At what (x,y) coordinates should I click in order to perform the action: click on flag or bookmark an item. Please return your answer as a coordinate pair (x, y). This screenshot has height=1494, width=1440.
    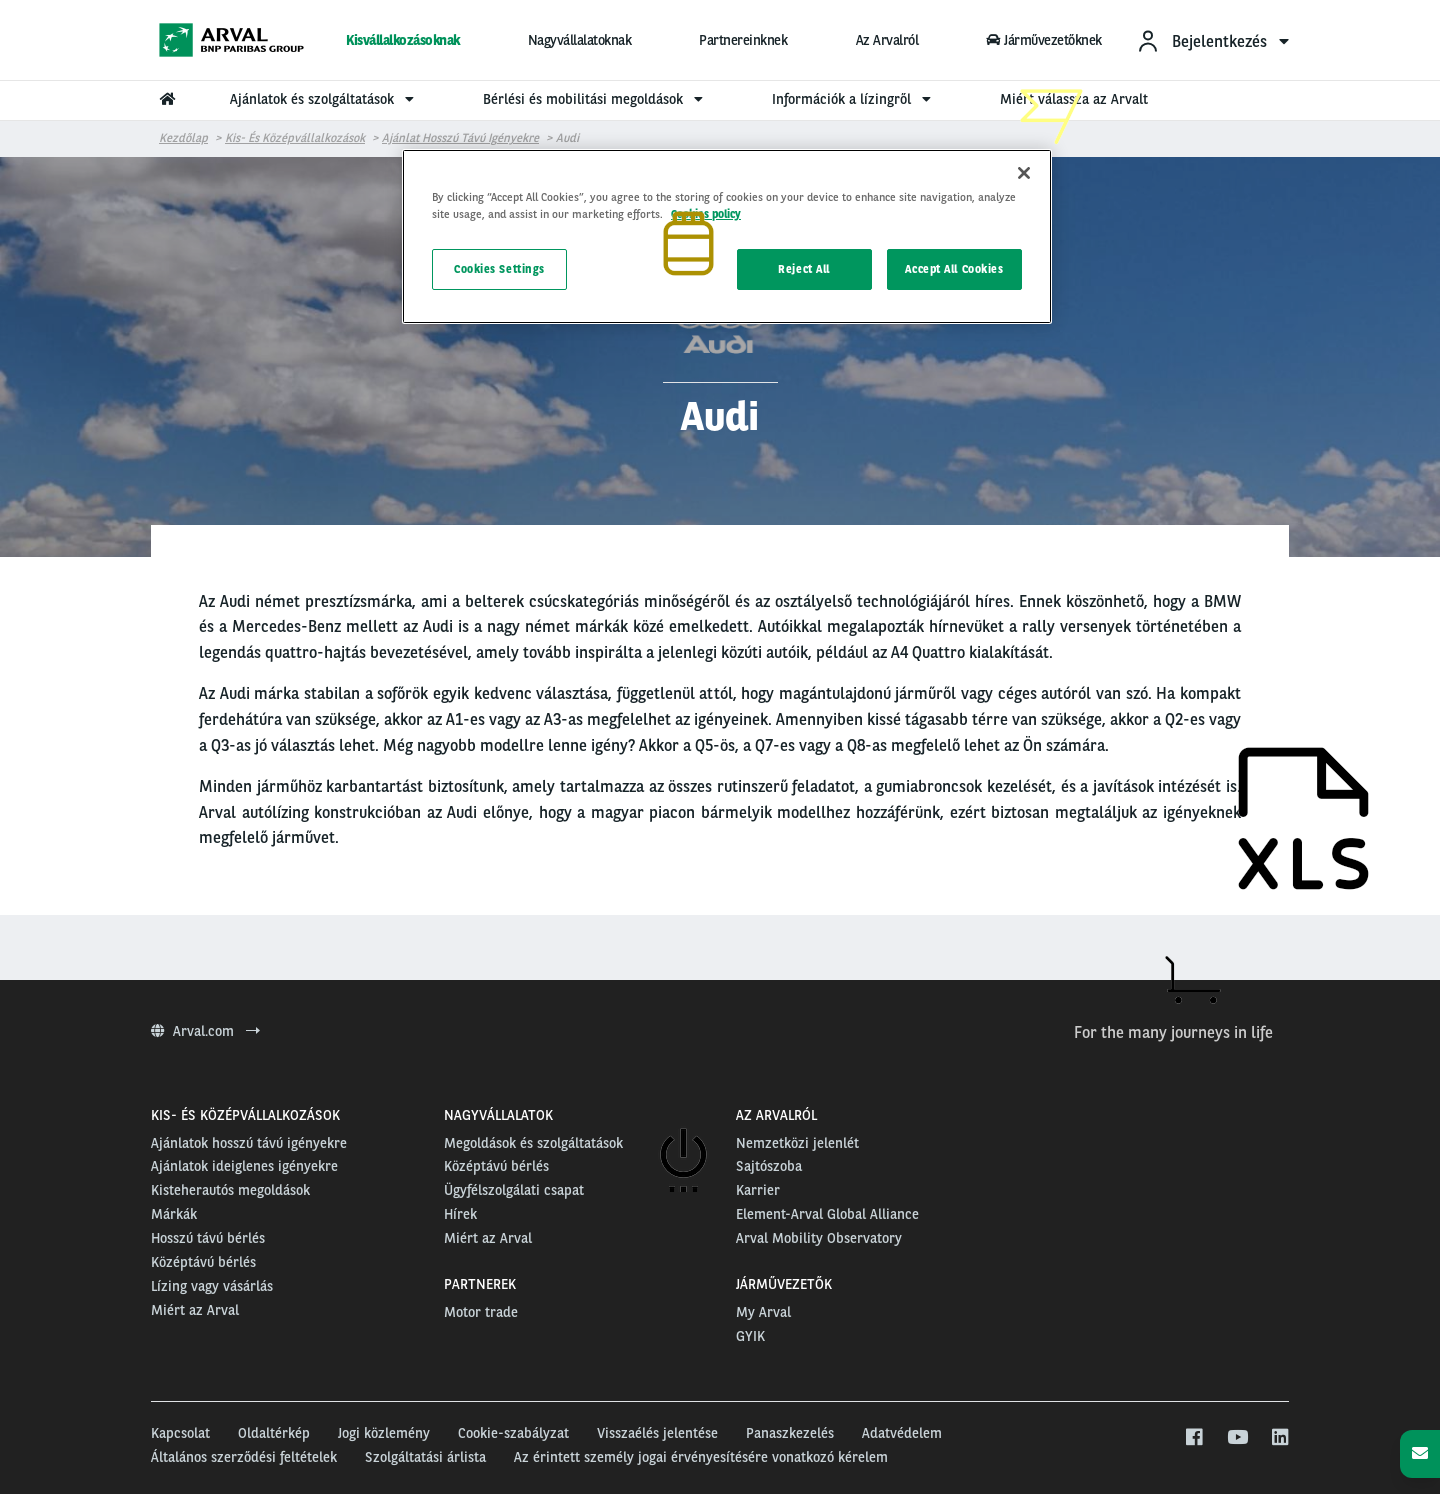
    Looking at the image, I should click on (1049, 113).